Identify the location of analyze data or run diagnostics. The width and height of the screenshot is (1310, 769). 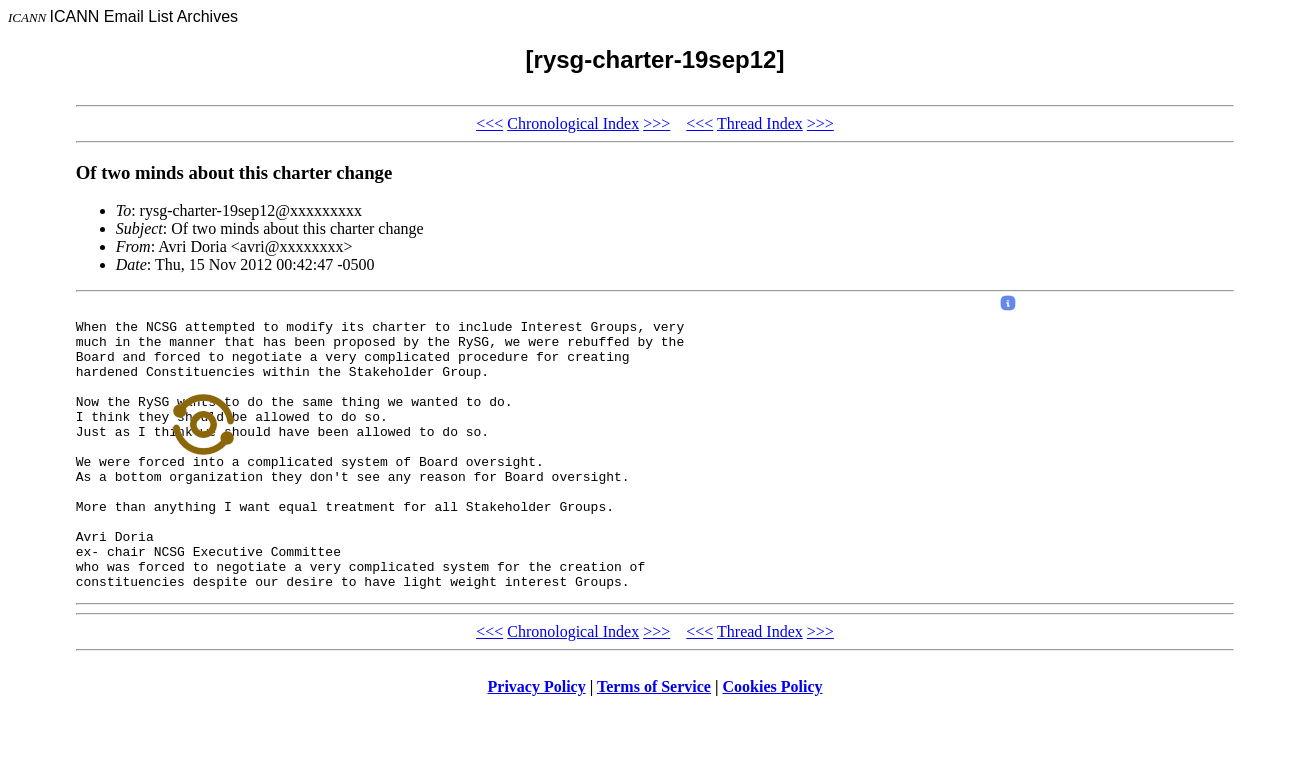
(203, 424).